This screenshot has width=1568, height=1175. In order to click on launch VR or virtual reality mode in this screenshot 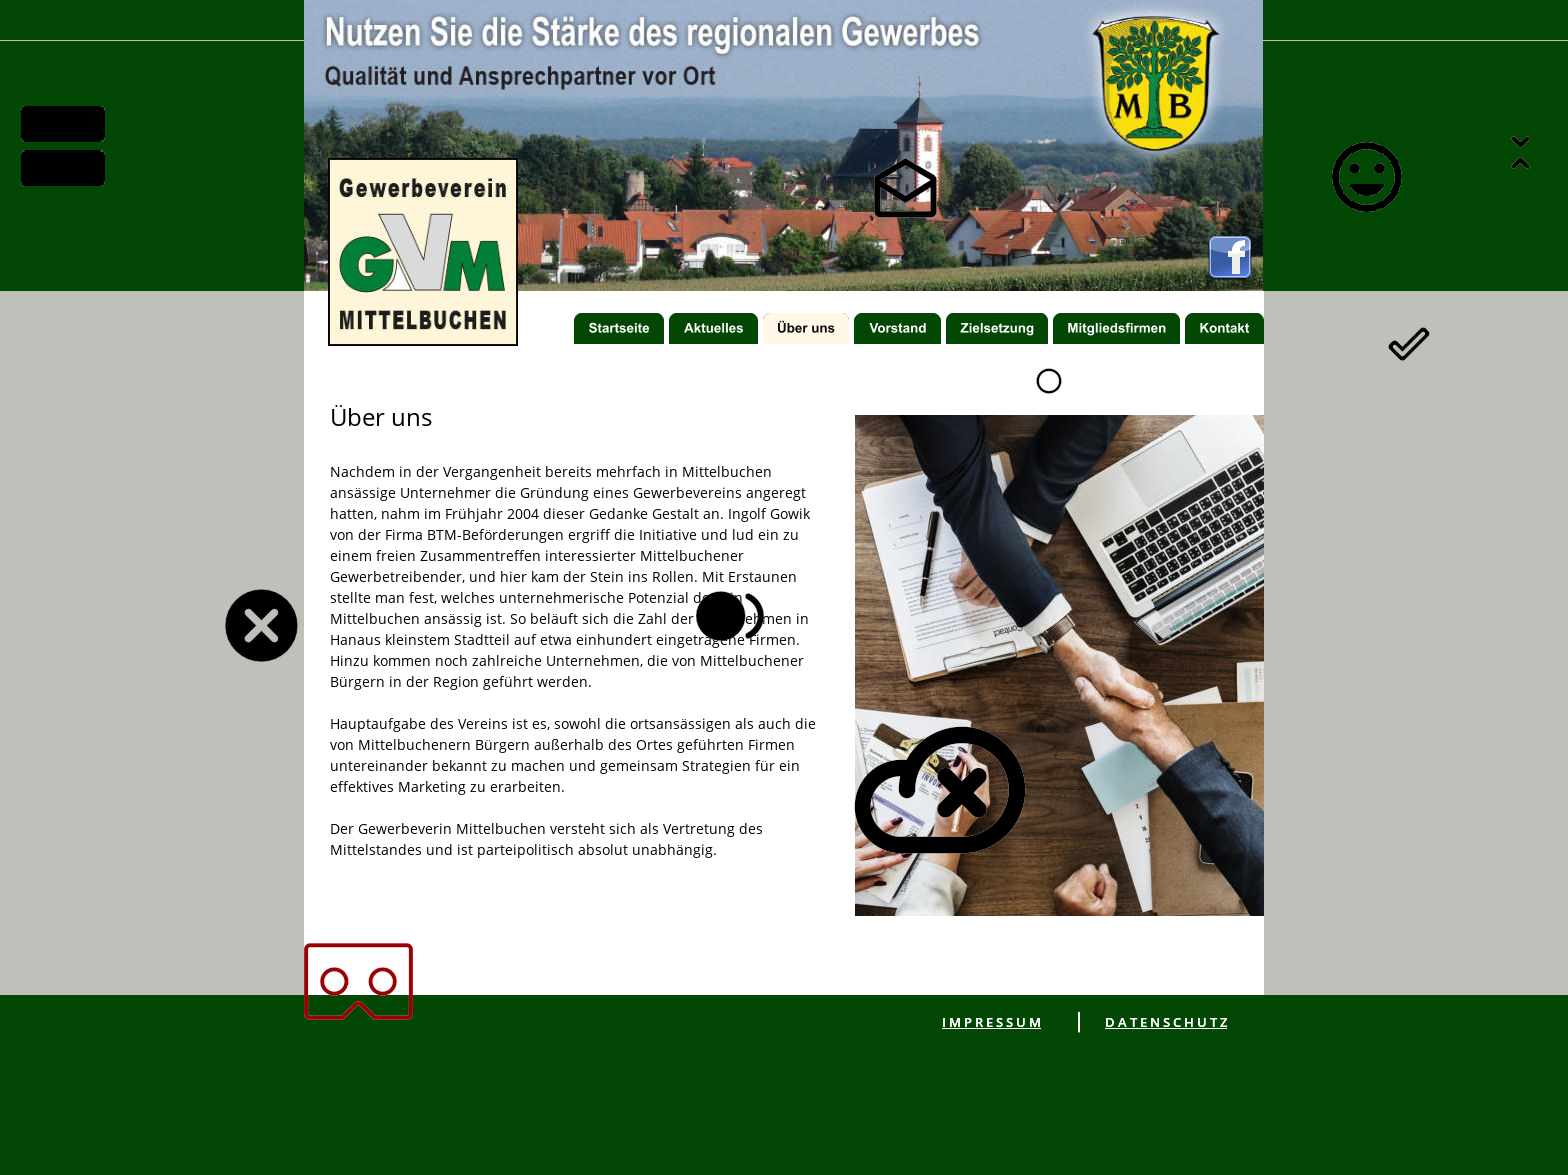, I will do `click(358, 981)`.